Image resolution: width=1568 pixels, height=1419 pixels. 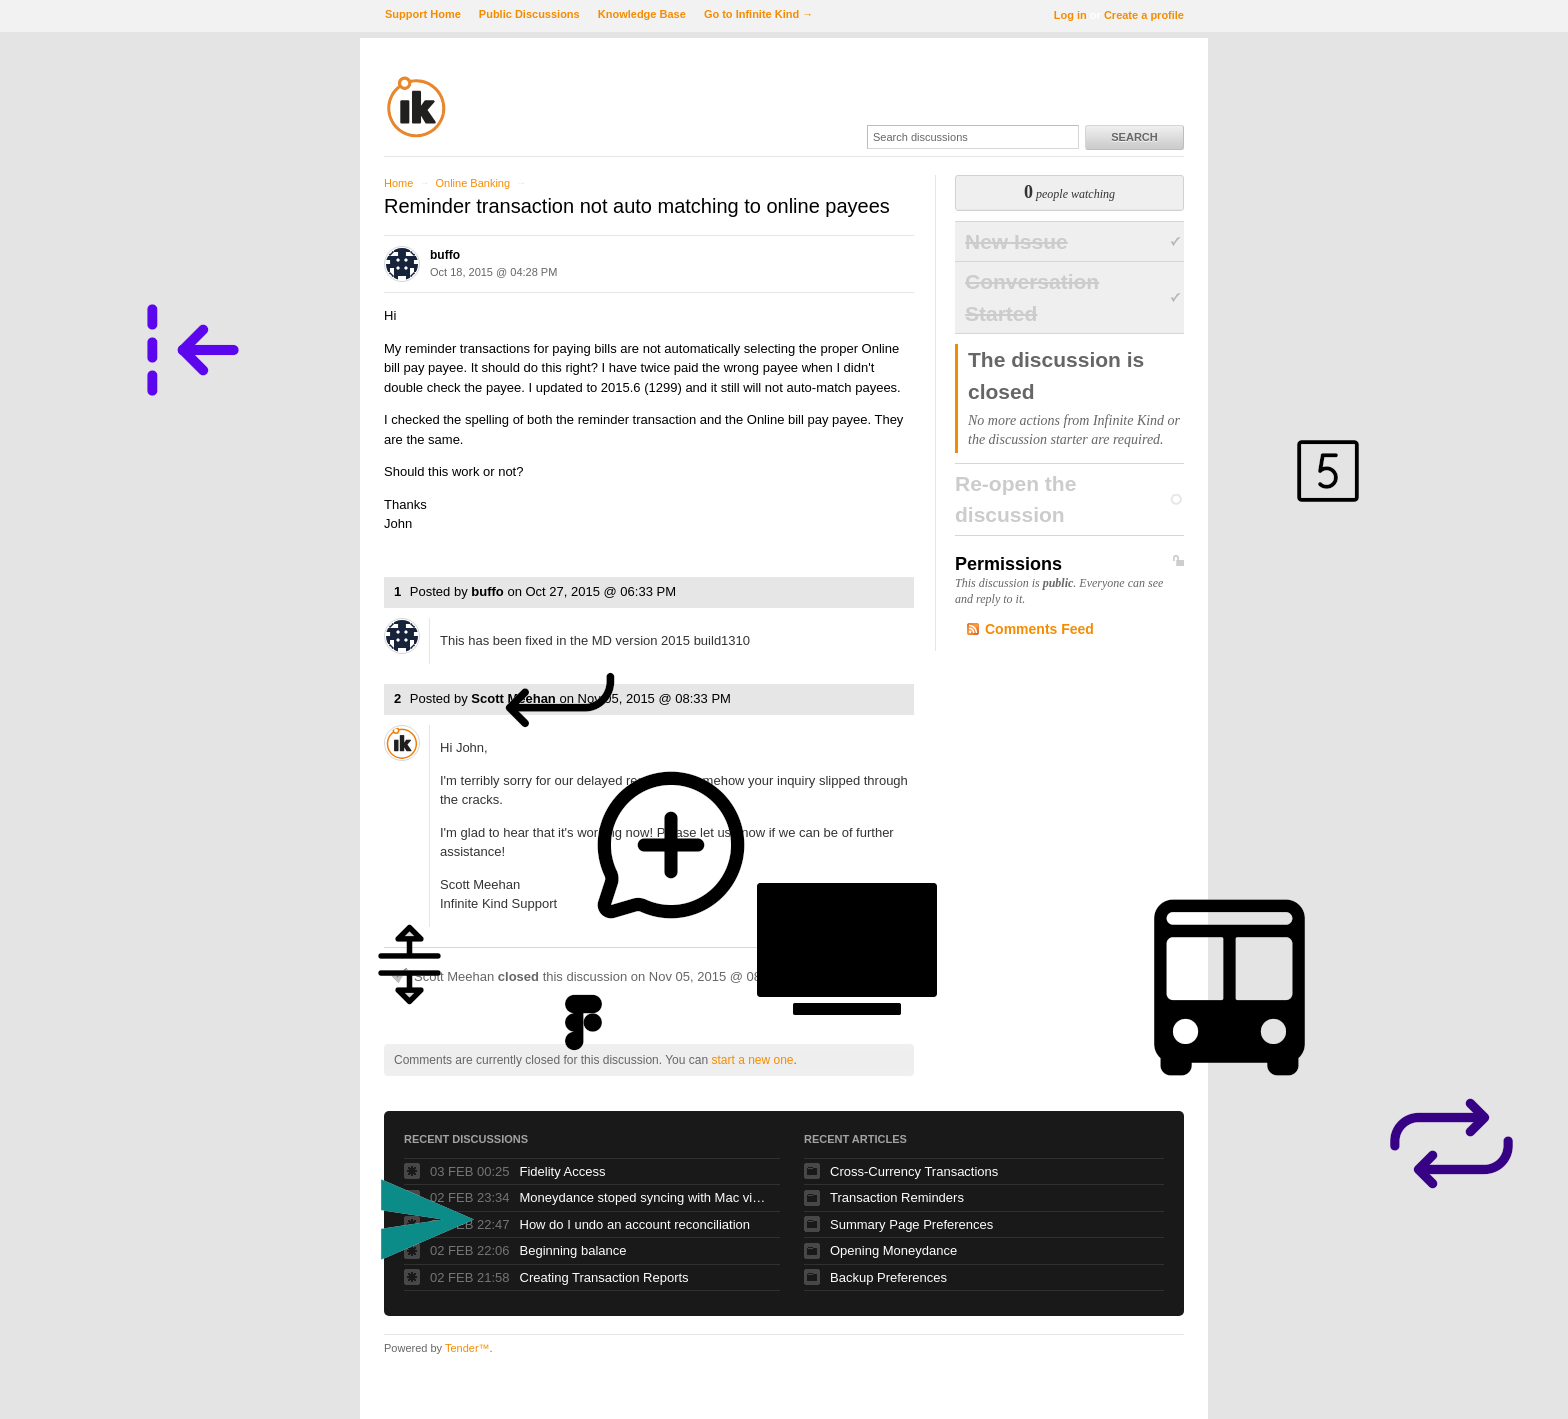 I want to click on select or navigate to item number five, so click(x=1328, y=471).